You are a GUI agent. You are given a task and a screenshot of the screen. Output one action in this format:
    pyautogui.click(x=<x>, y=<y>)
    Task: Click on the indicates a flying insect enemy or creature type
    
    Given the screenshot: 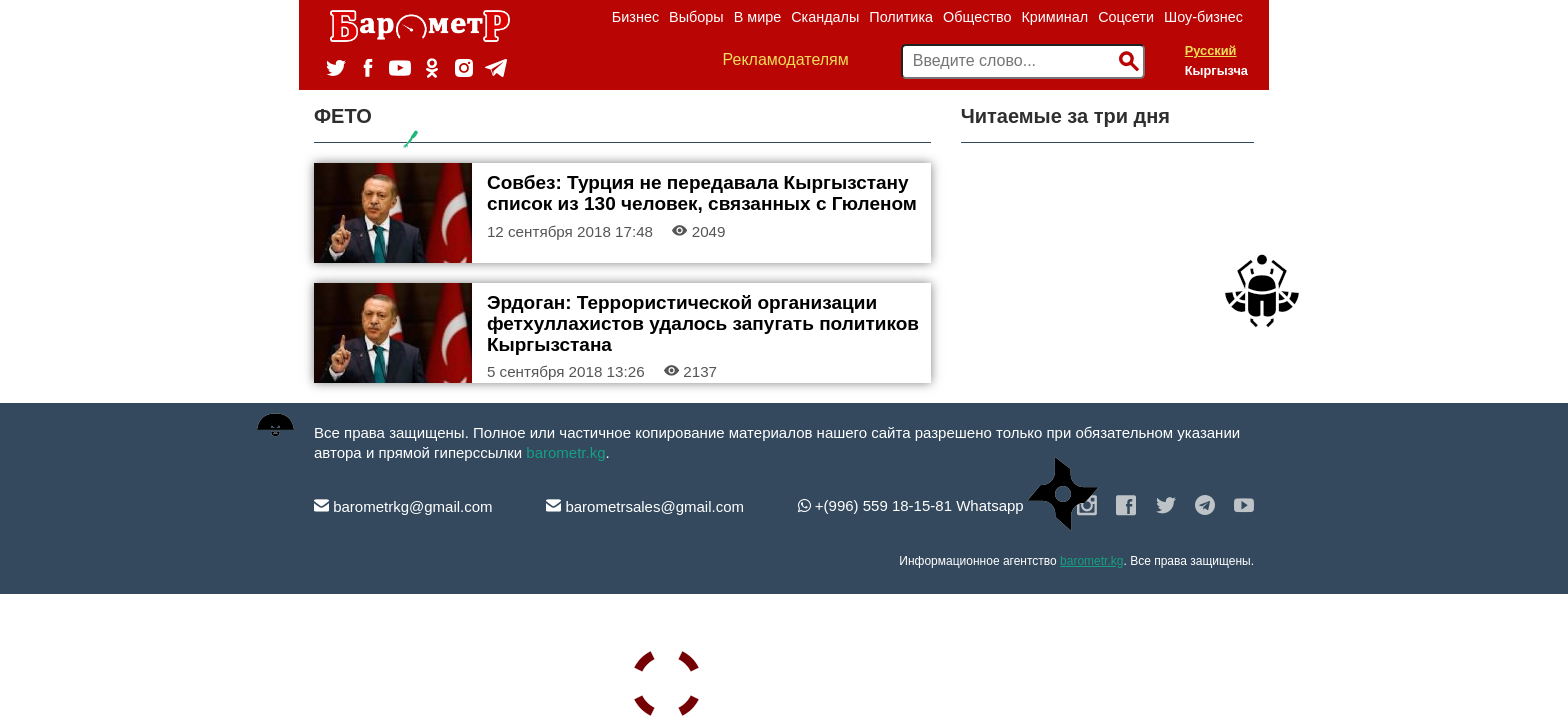 What is the action you would take?
    pyautogui.click(x=1262, y=291)
    